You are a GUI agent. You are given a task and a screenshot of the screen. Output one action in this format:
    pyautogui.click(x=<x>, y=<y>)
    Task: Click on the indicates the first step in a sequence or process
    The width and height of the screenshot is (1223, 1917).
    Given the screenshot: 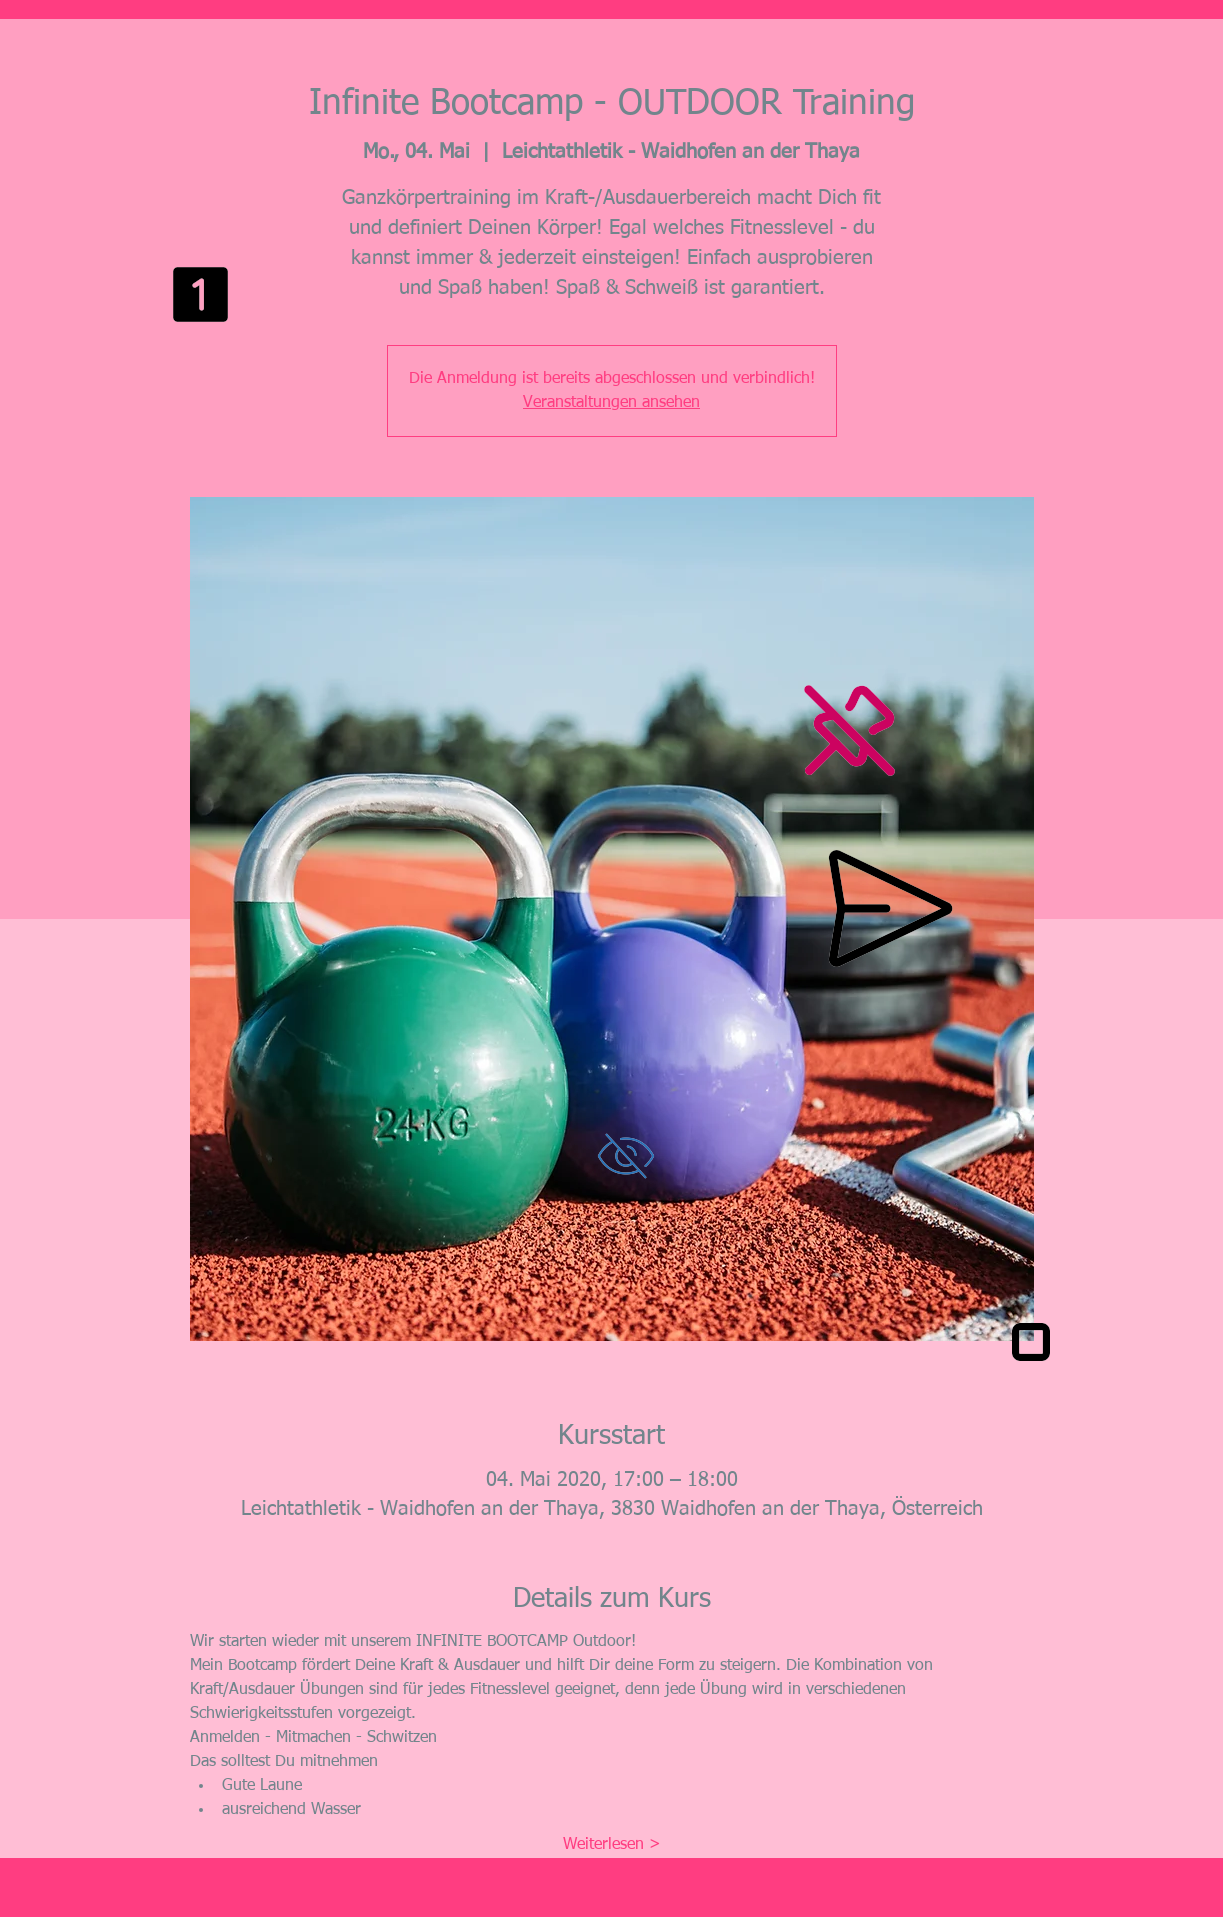 What is the action you would take?
    pyautogui.click(x=200, y=294)
    